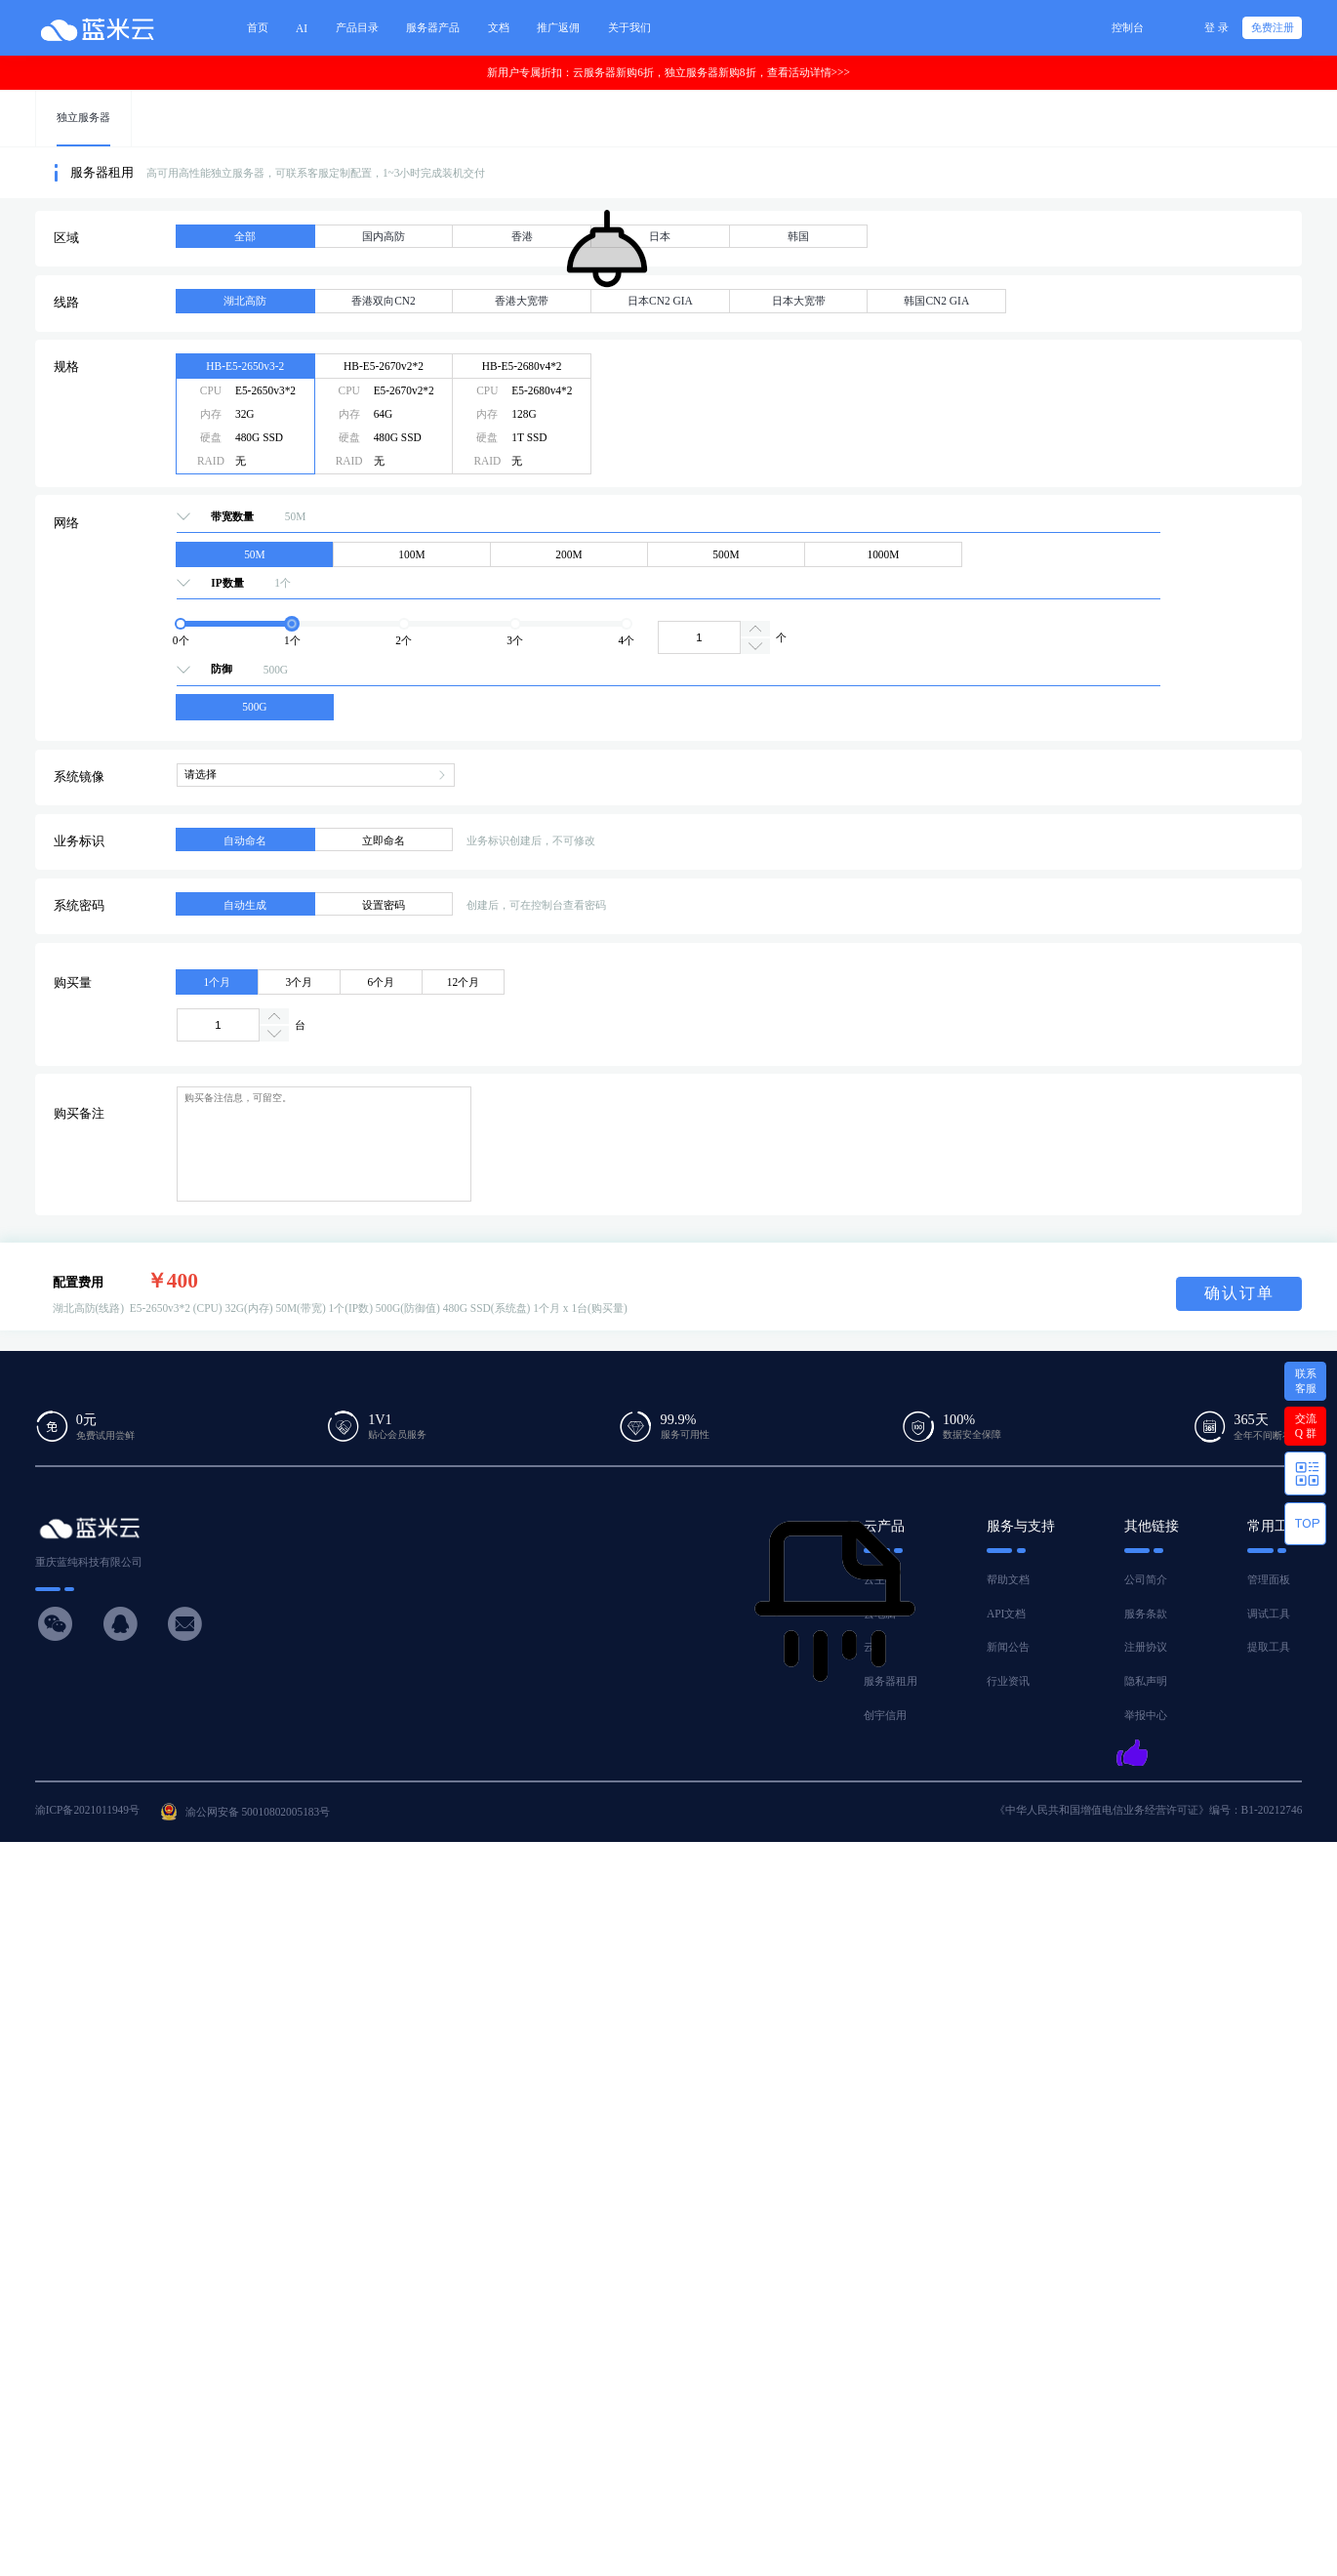  What do you see at coordinates (1132, 1754) in the screenshot?
I see `like or upvote content` at bounding box center [1132, 1754].